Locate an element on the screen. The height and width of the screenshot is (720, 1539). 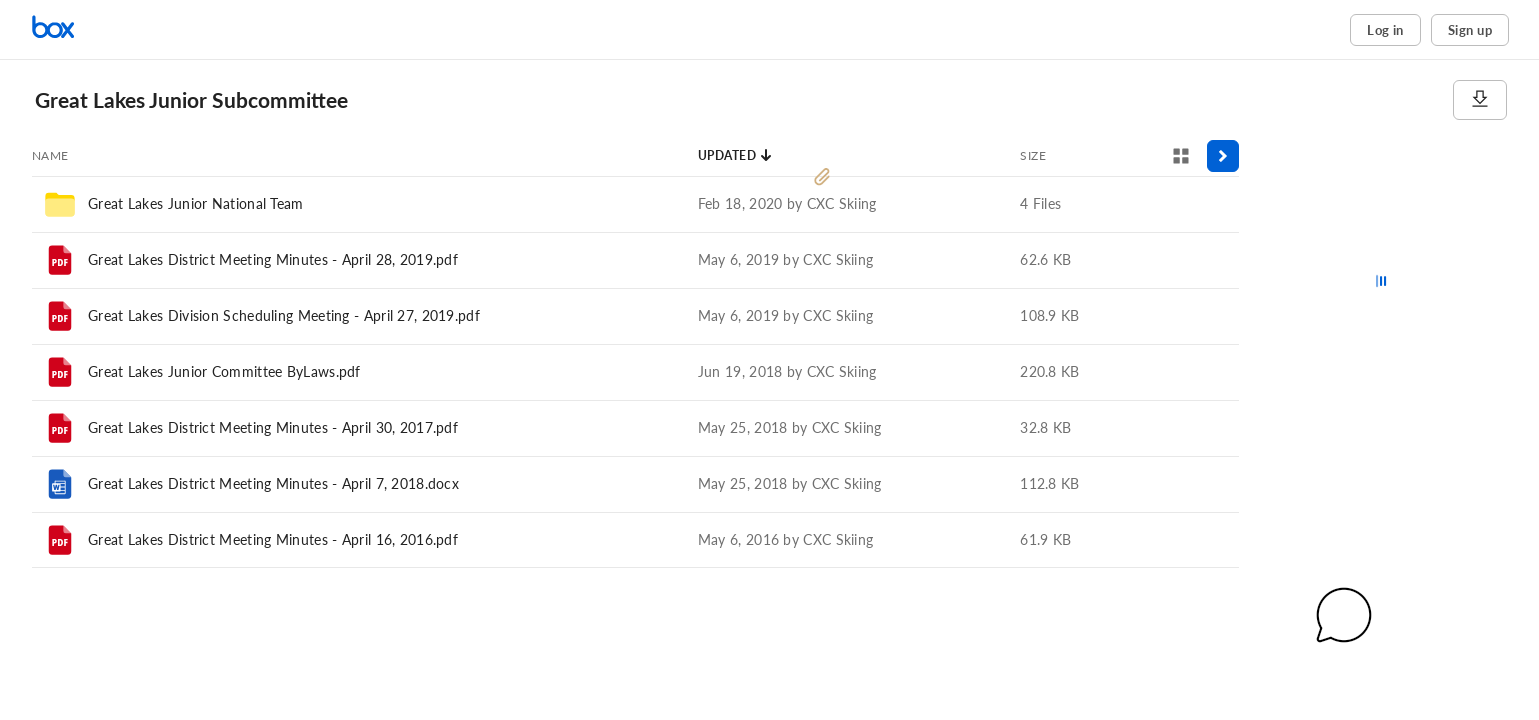
attach a file to your message is located at coordinates (822, 176).